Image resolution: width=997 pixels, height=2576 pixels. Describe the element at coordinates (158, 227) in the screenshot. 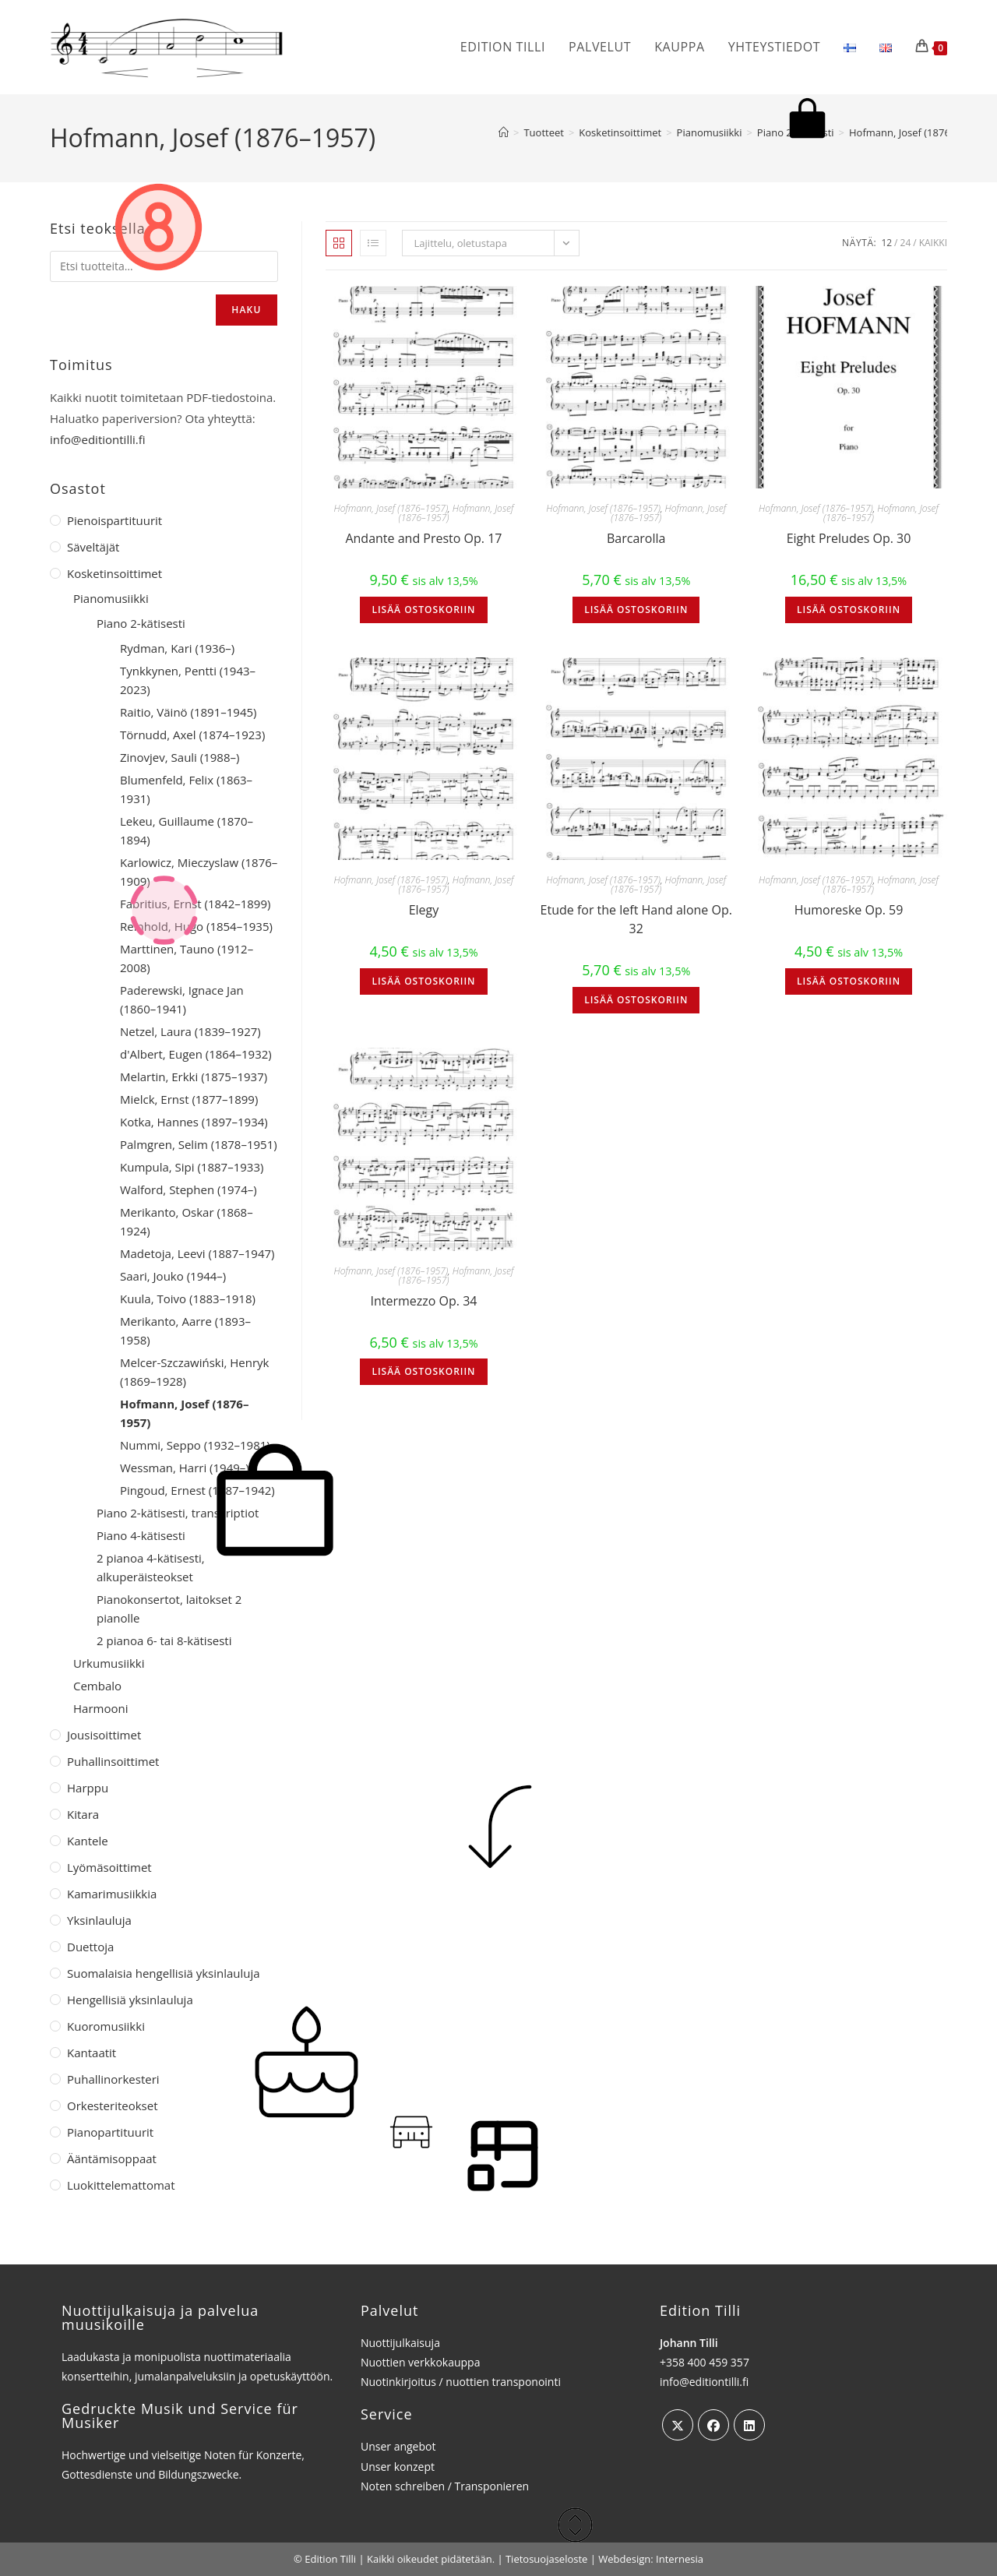

I see `indicates item number eight in a list or sequence` at that location.